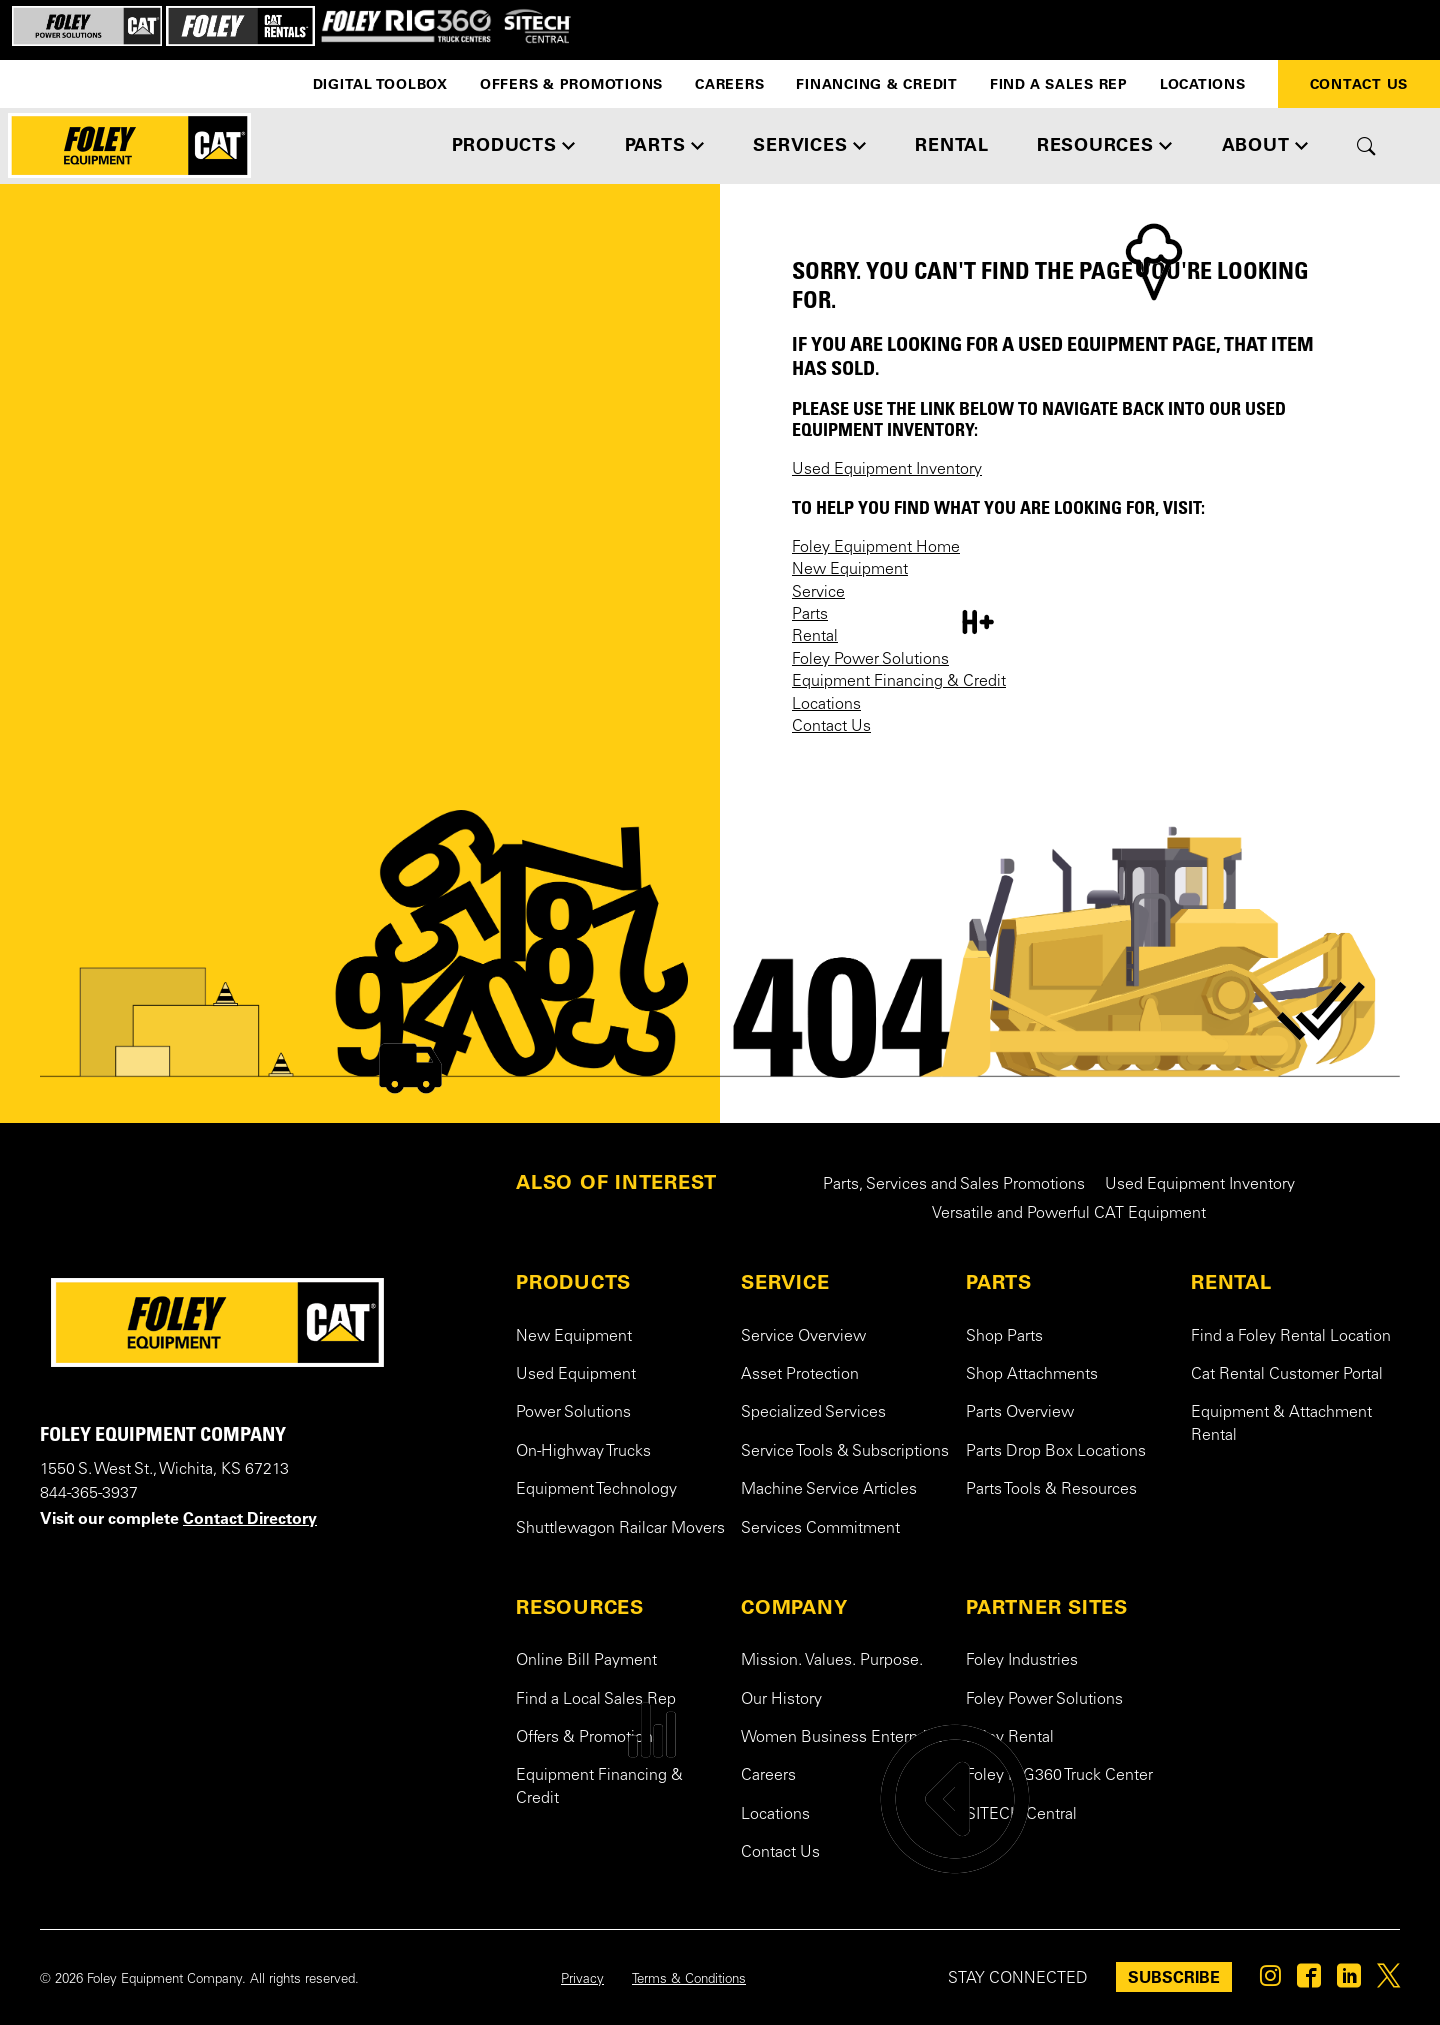 The width and height of the screenshot is (1440, 2025). What do you see at coordinates (410, 1068) in the screenshot?
I see `track your delivery status` at bounding box center [410, 1068].